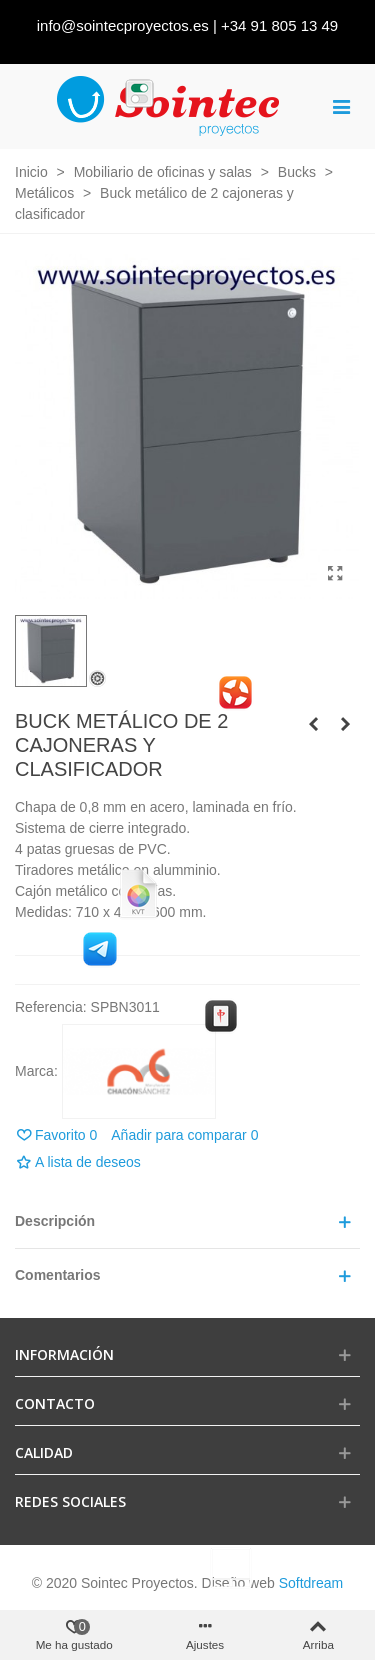 This screenshot has width=375, height=1660. What do you see at coordinates (231, 1568) in the screenshot?
I see `touchpad is currently enabled` at bounding box center [231, 1568].